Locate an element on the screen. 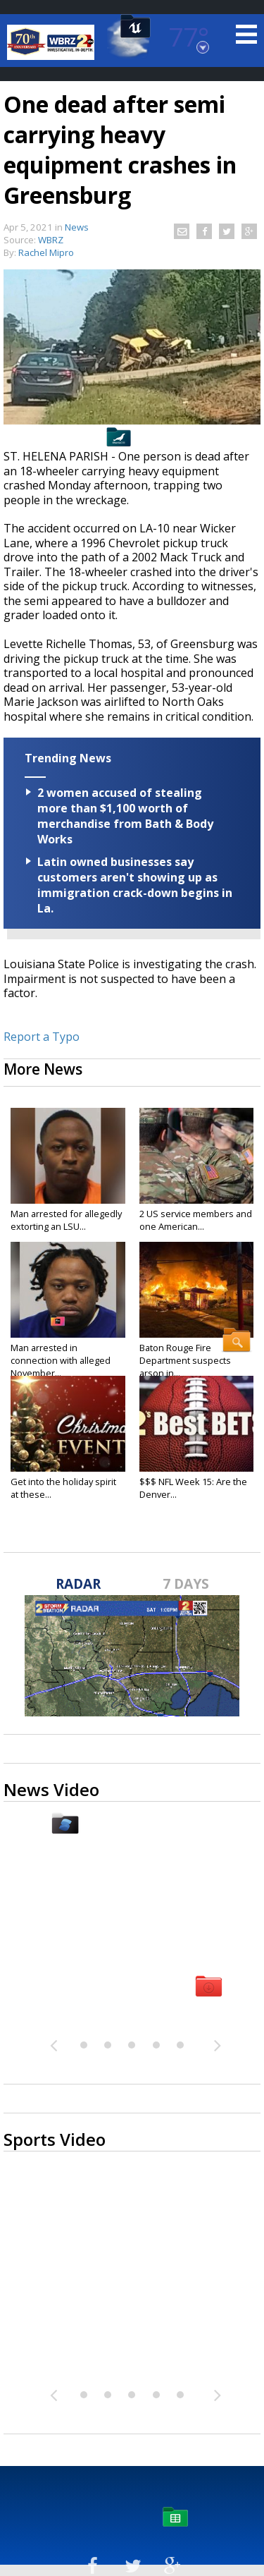  open JetBrains IDE projects folder is located at coordinates (58, 1321).